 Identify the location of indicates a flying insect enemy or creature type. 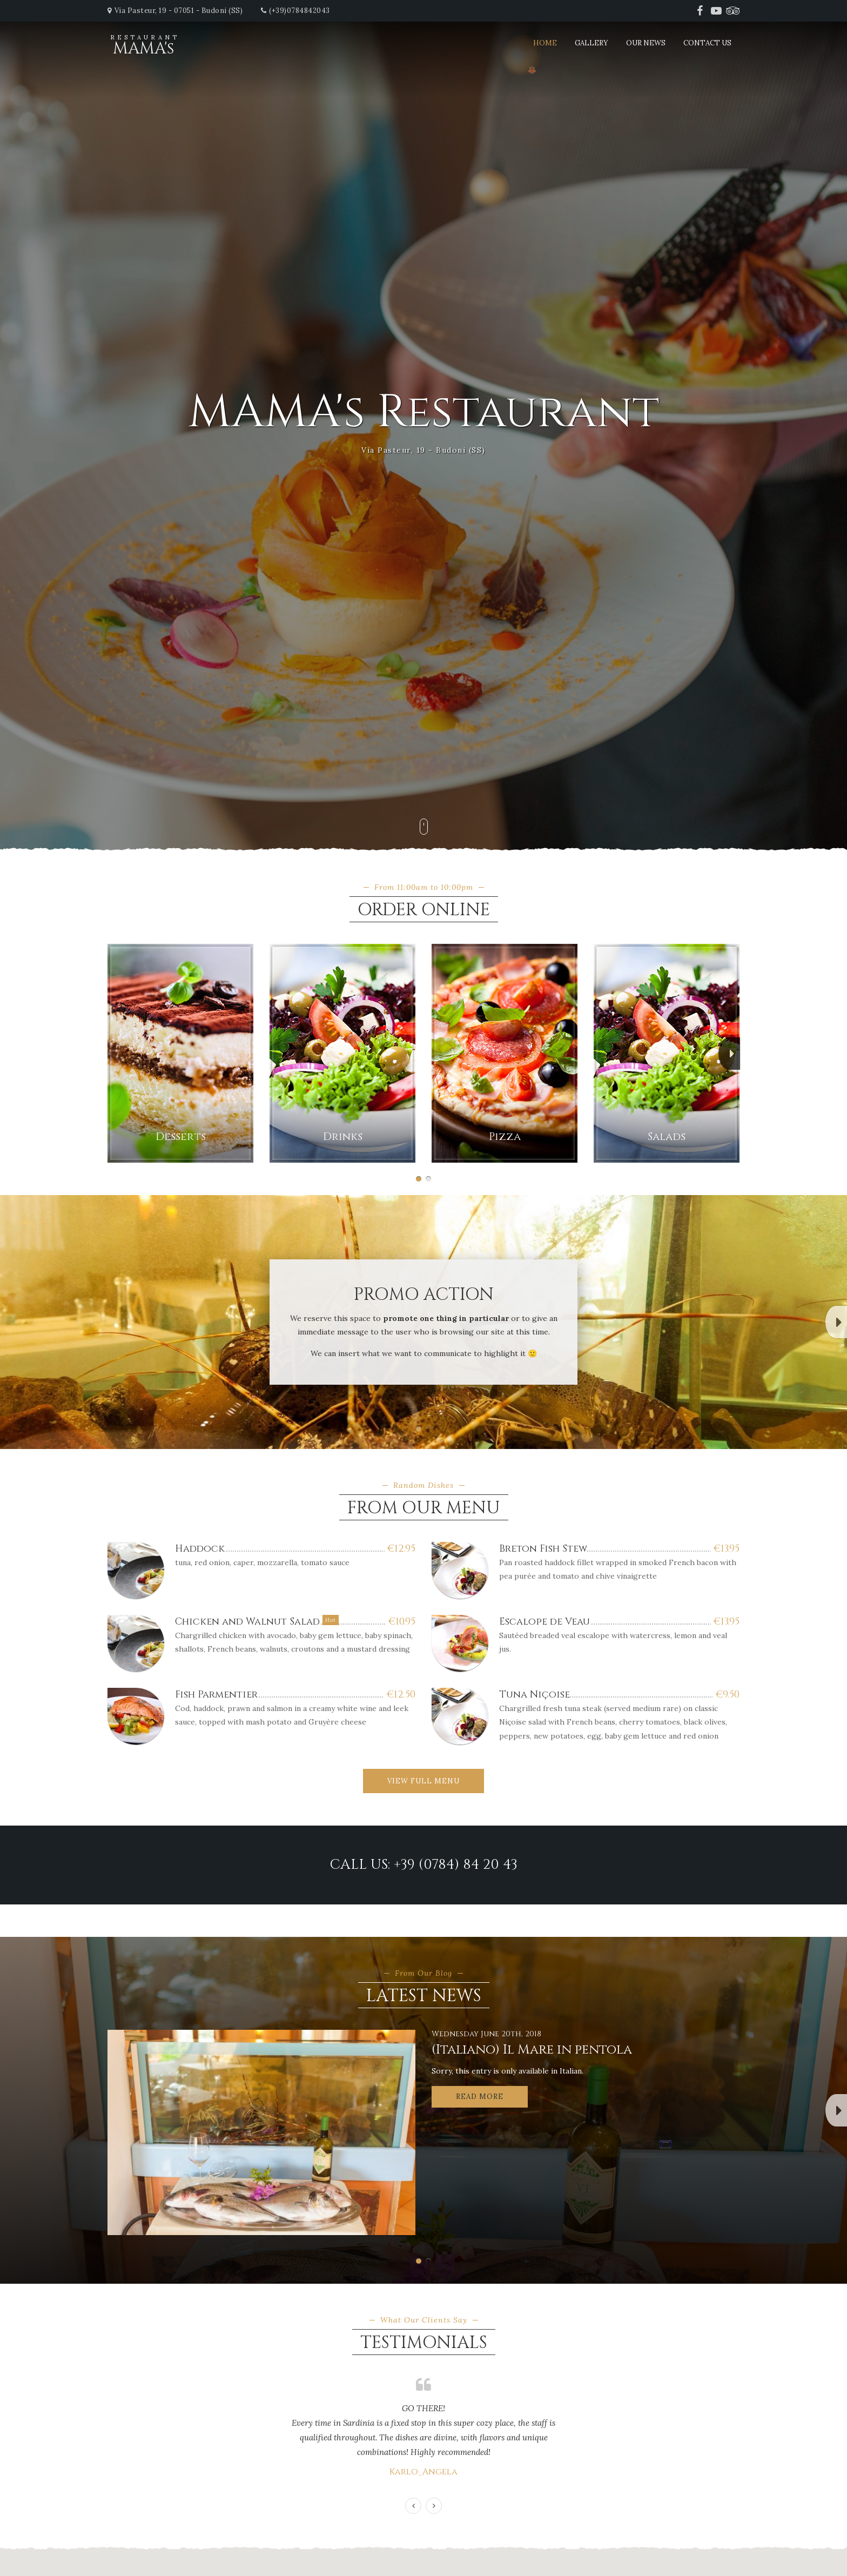
(532, 70).